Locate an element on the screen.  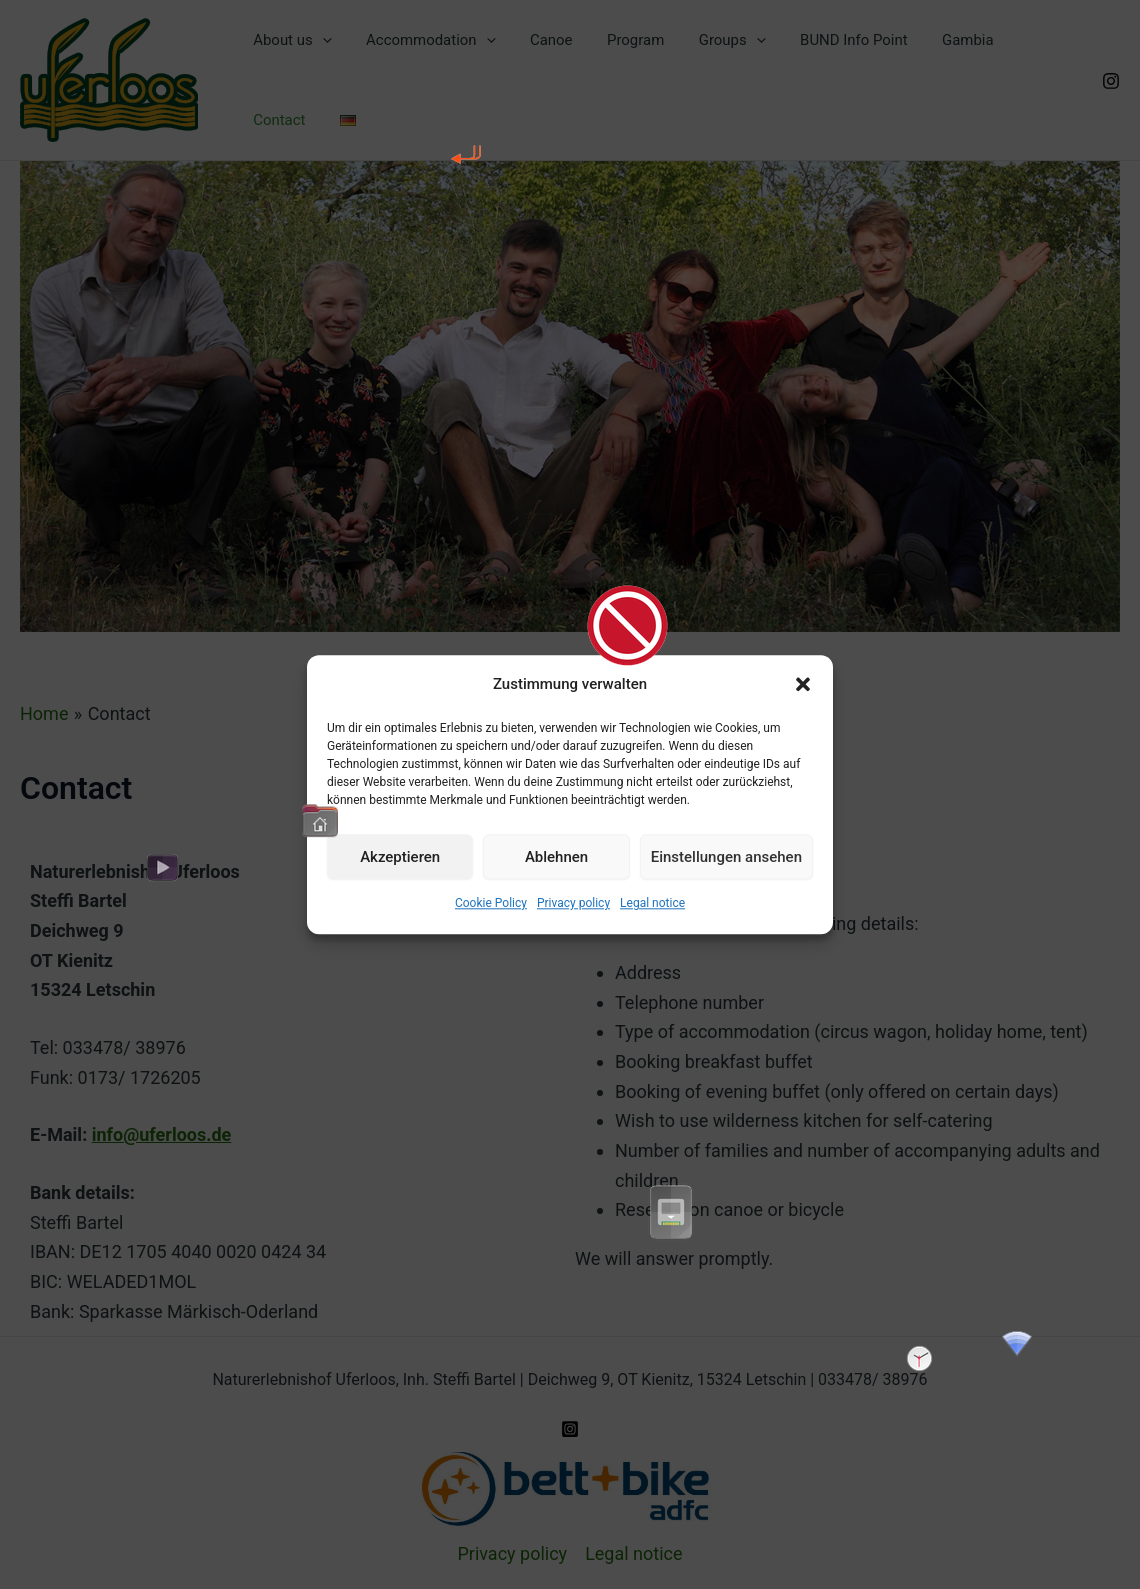
n64 game rom file is located at coordinates (671, 1212).